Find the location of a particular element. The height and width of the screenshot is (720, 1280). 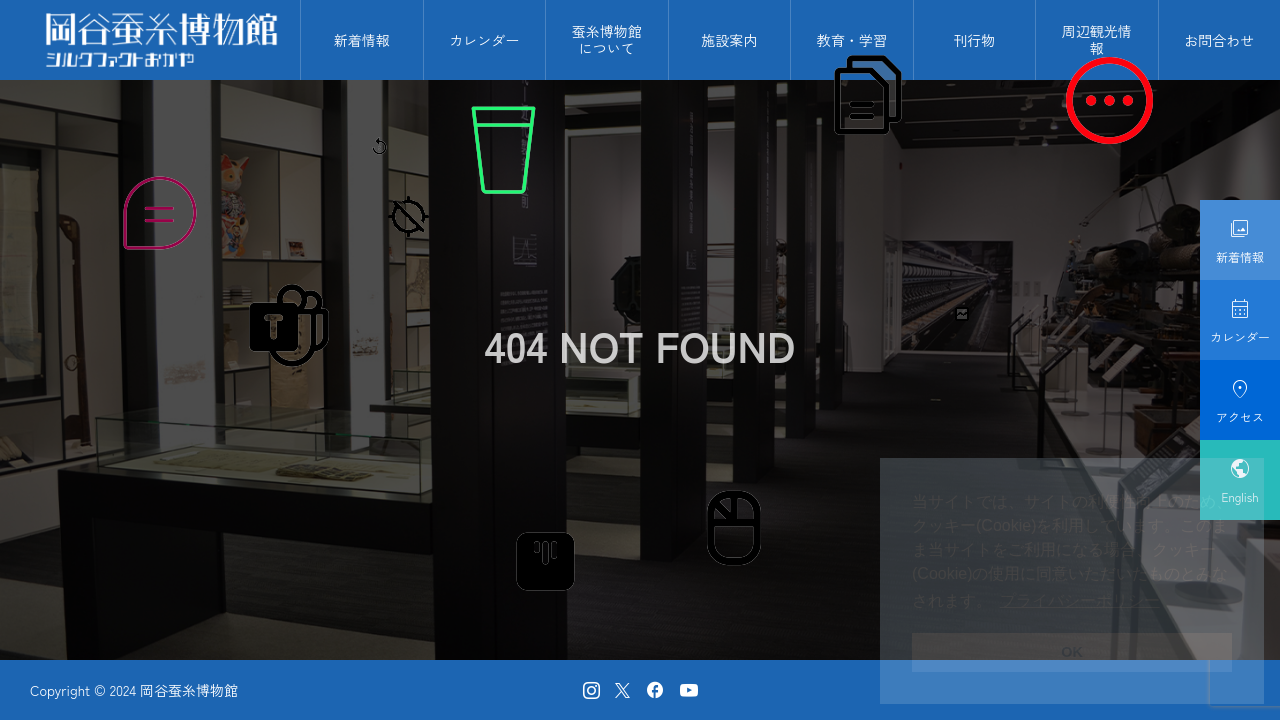

view all files or documents is located at coordinates (868, 95).